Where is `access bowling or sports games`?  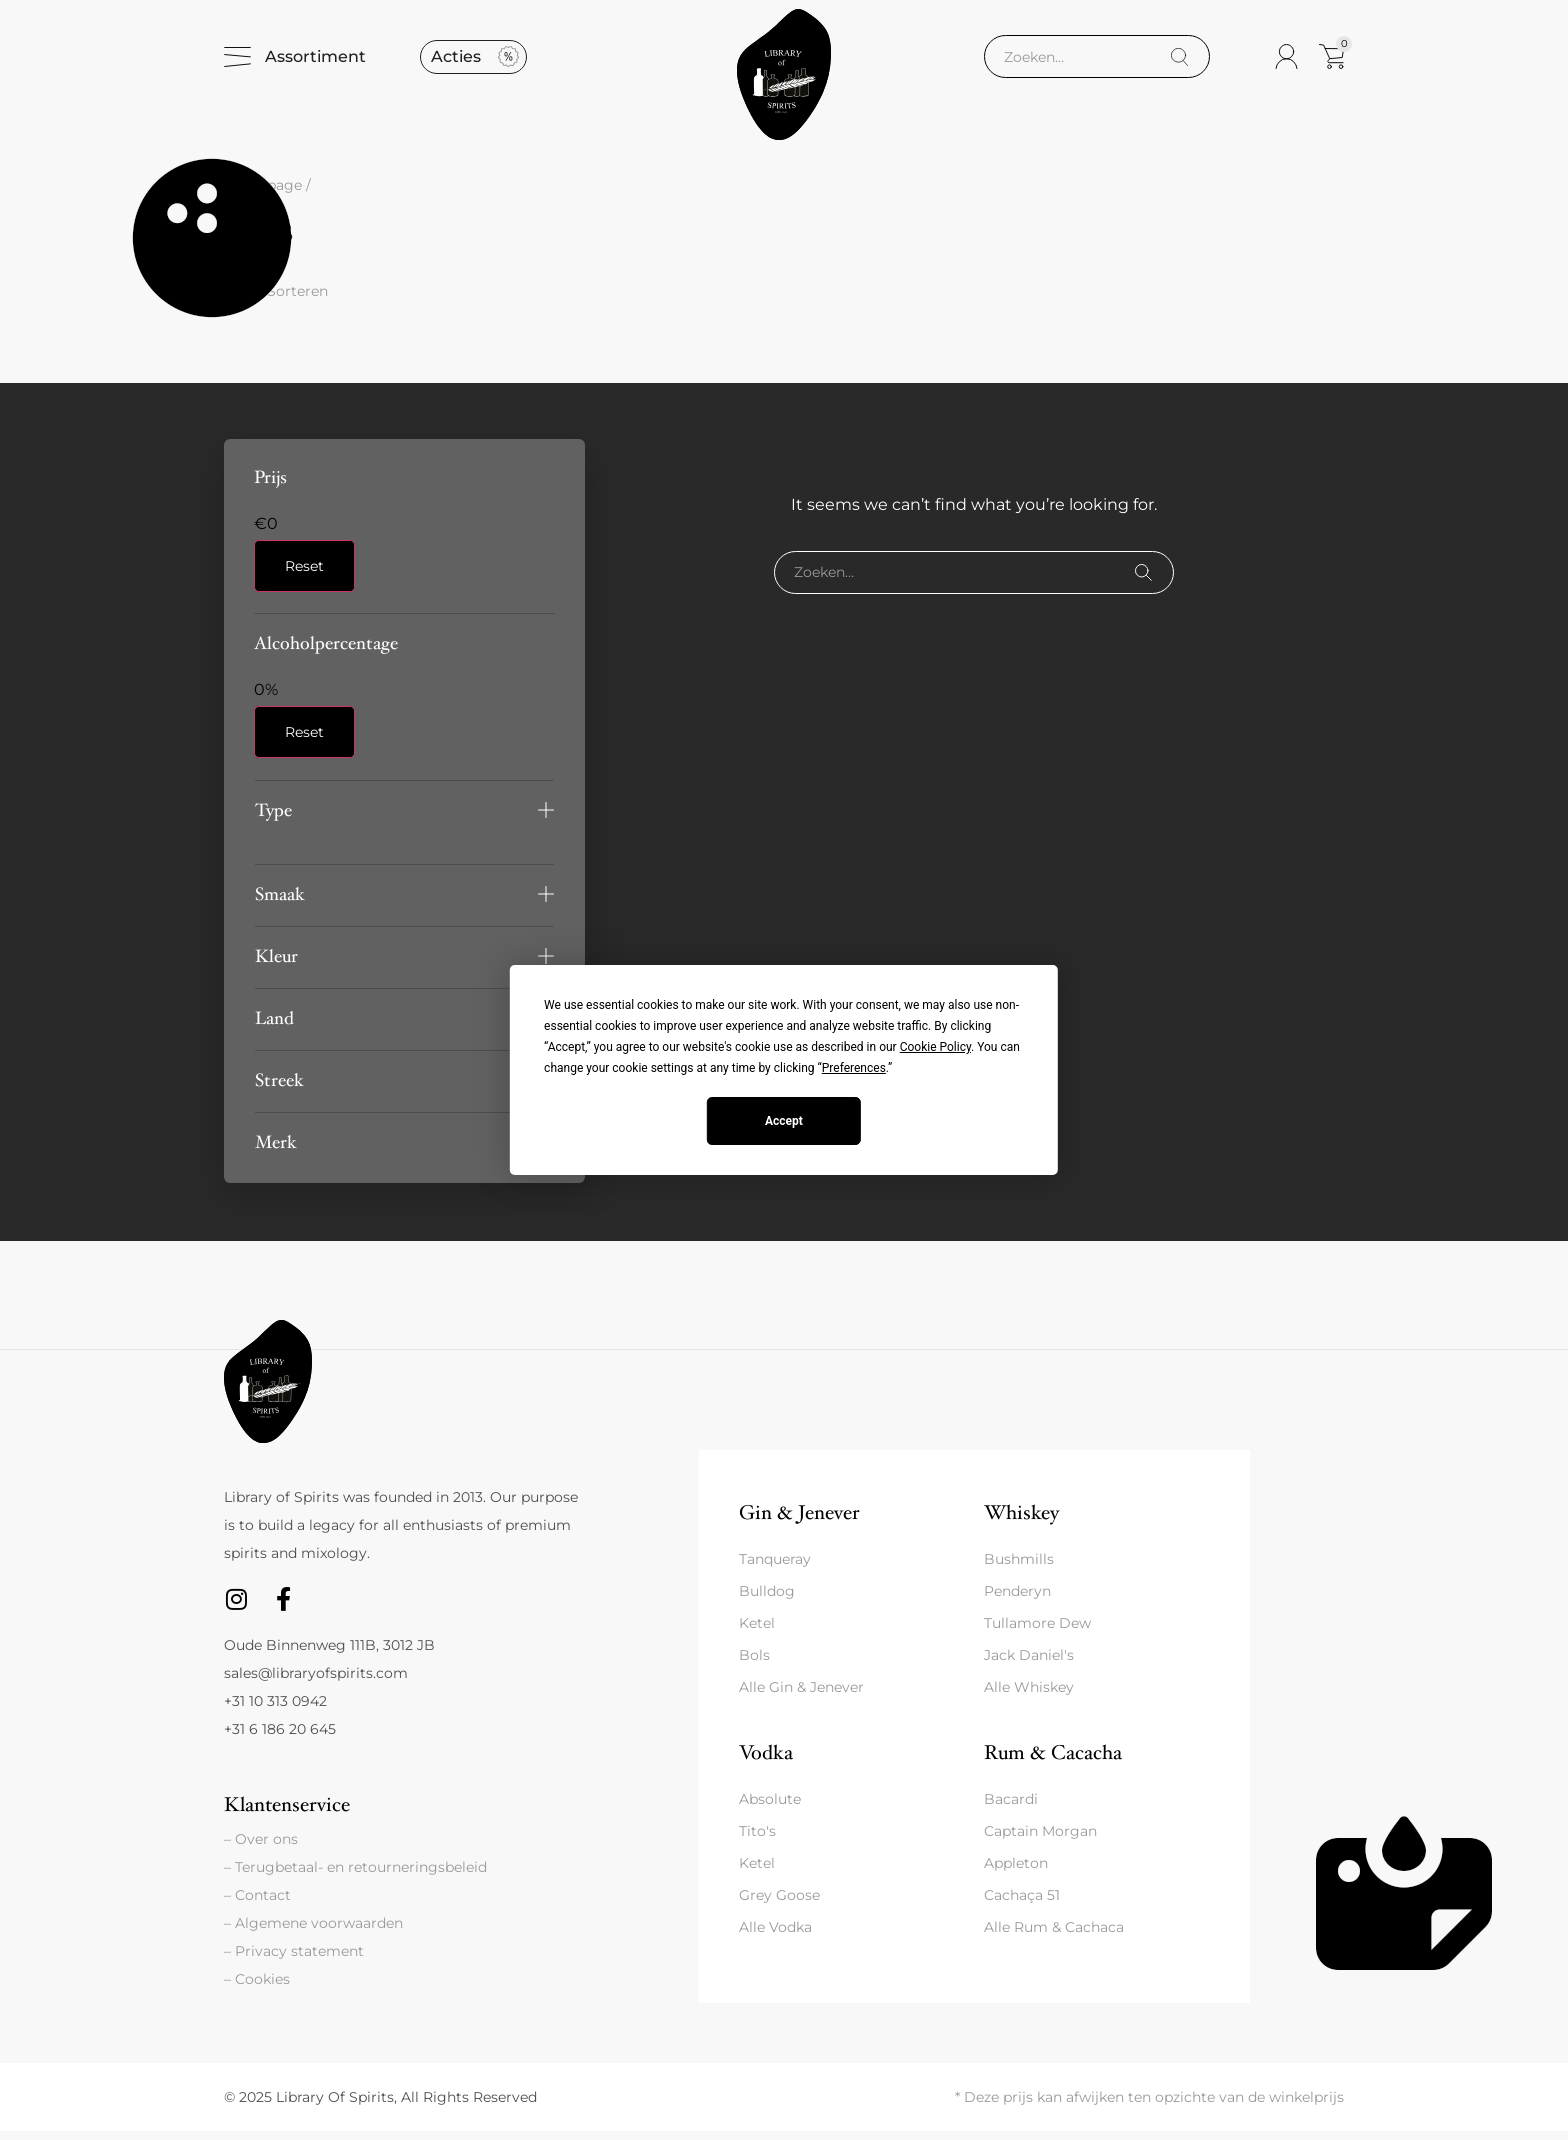 access bowling or sports games is located at coordinates (212, 238).